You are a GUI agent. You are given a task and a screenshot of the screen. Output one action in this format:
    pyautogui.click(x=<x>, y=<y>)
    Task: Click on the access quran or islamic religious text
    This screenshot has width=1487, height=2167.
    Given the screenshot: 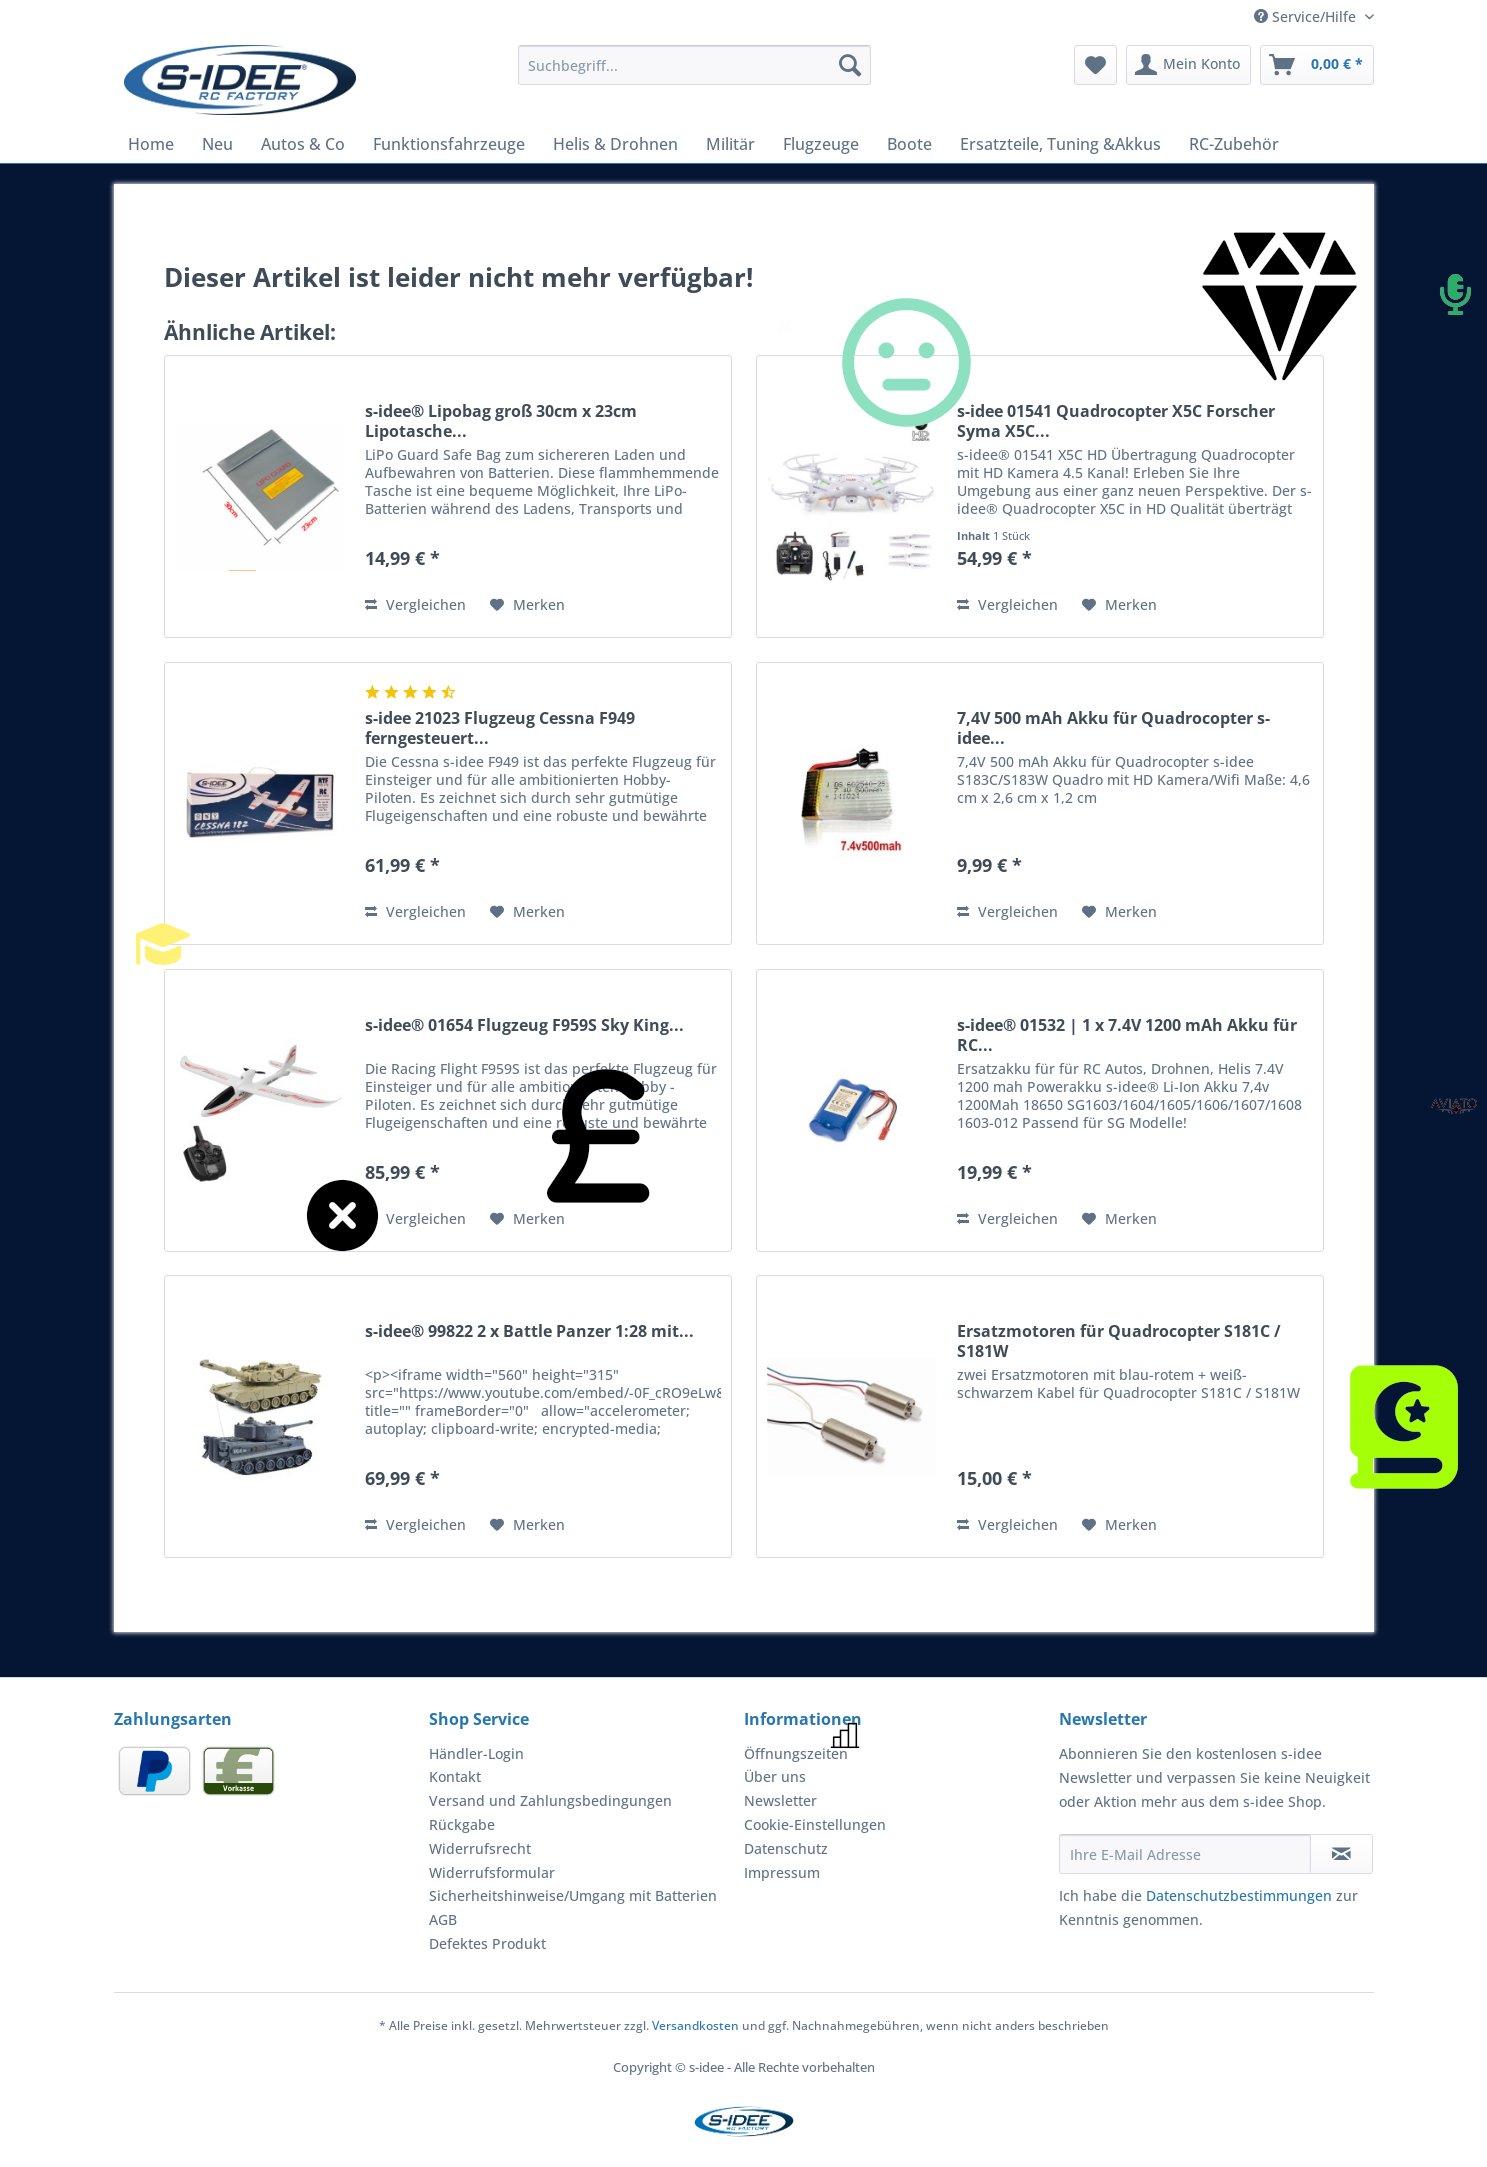 What is the action you would take?
    pyautogui.click(x=1404, y=1427)
    